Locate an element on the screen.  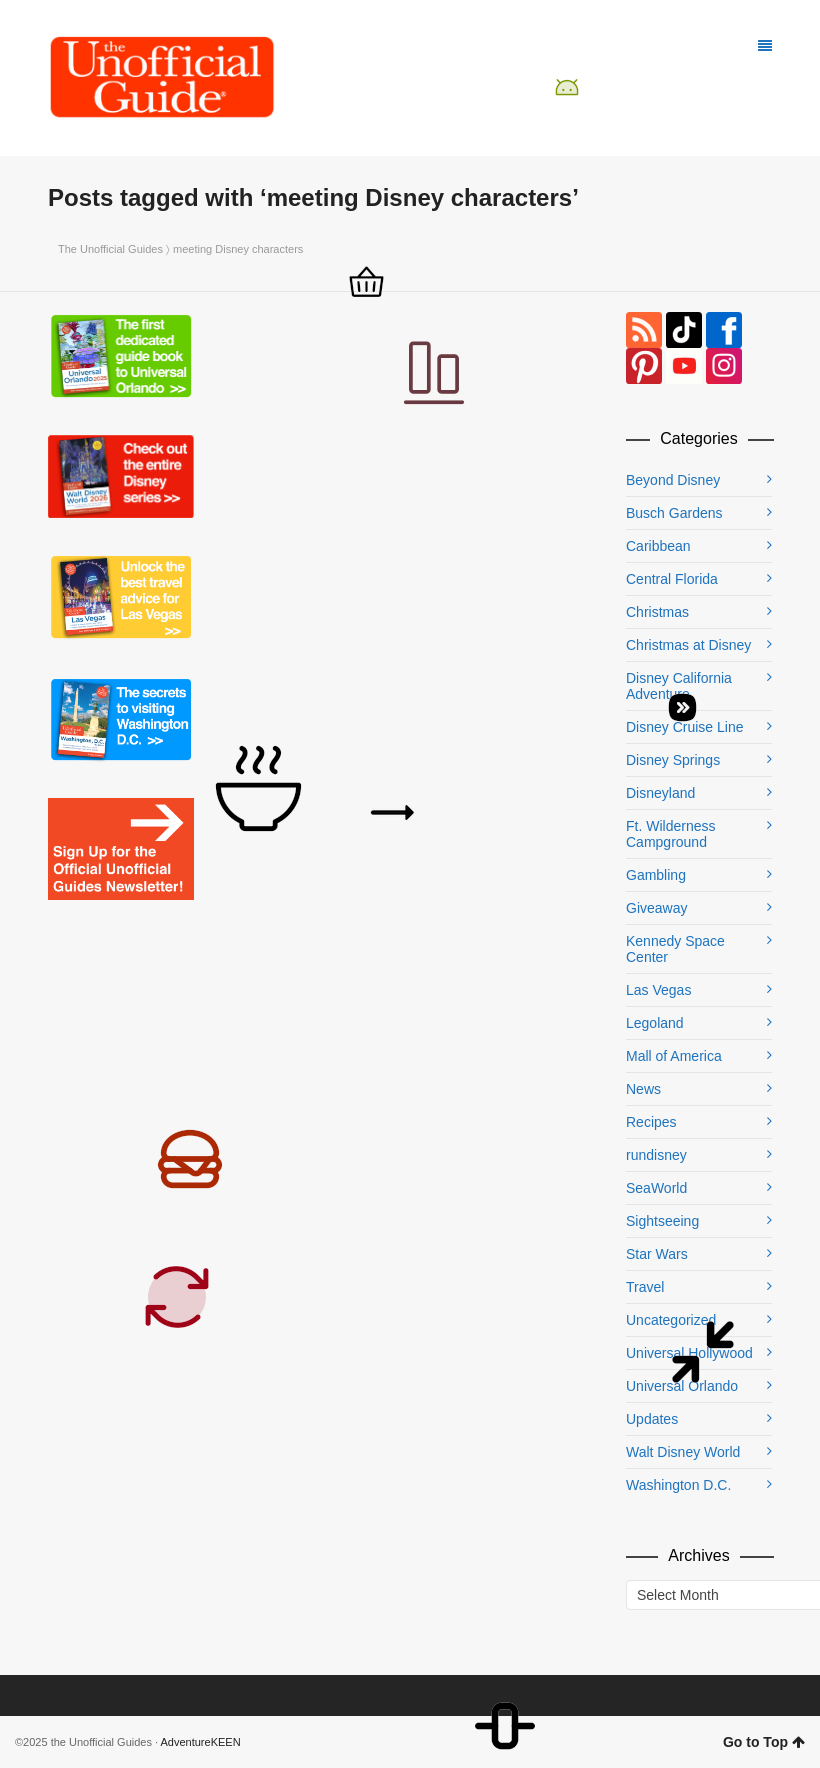
collapse or minimize content is located at coordinates (703, 1352).